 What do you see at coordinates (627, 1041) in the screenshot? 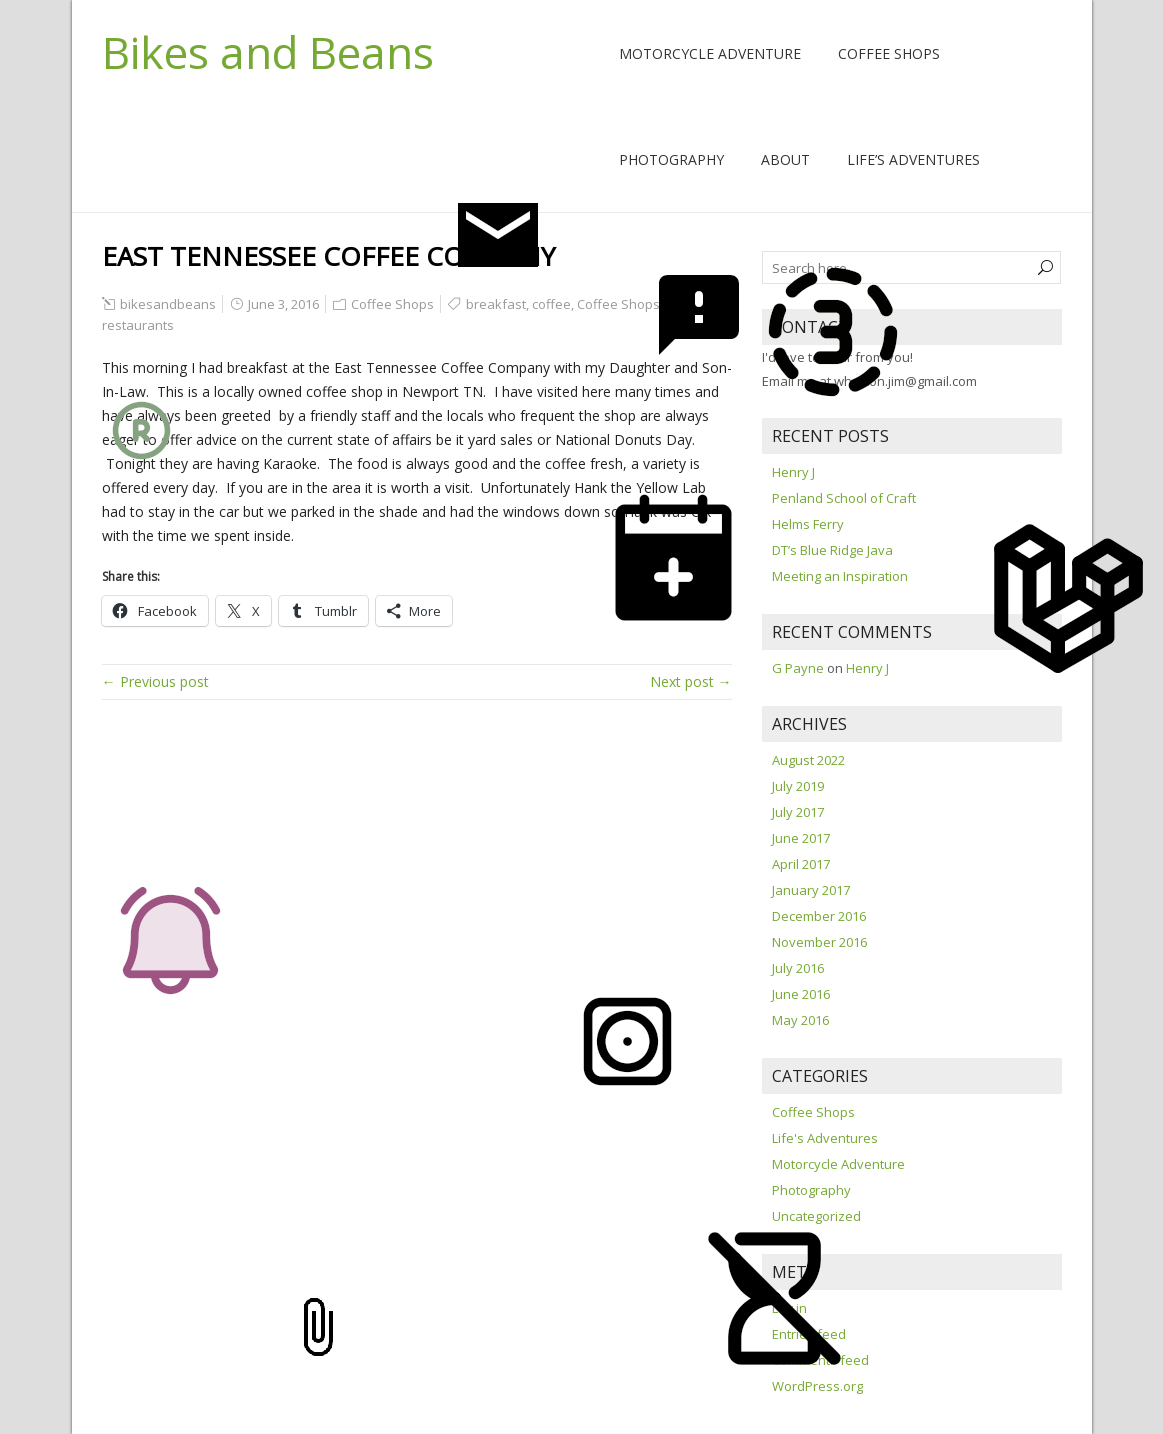
I see `tumble dry on low heat setting` at bounding box center [627, 1041].